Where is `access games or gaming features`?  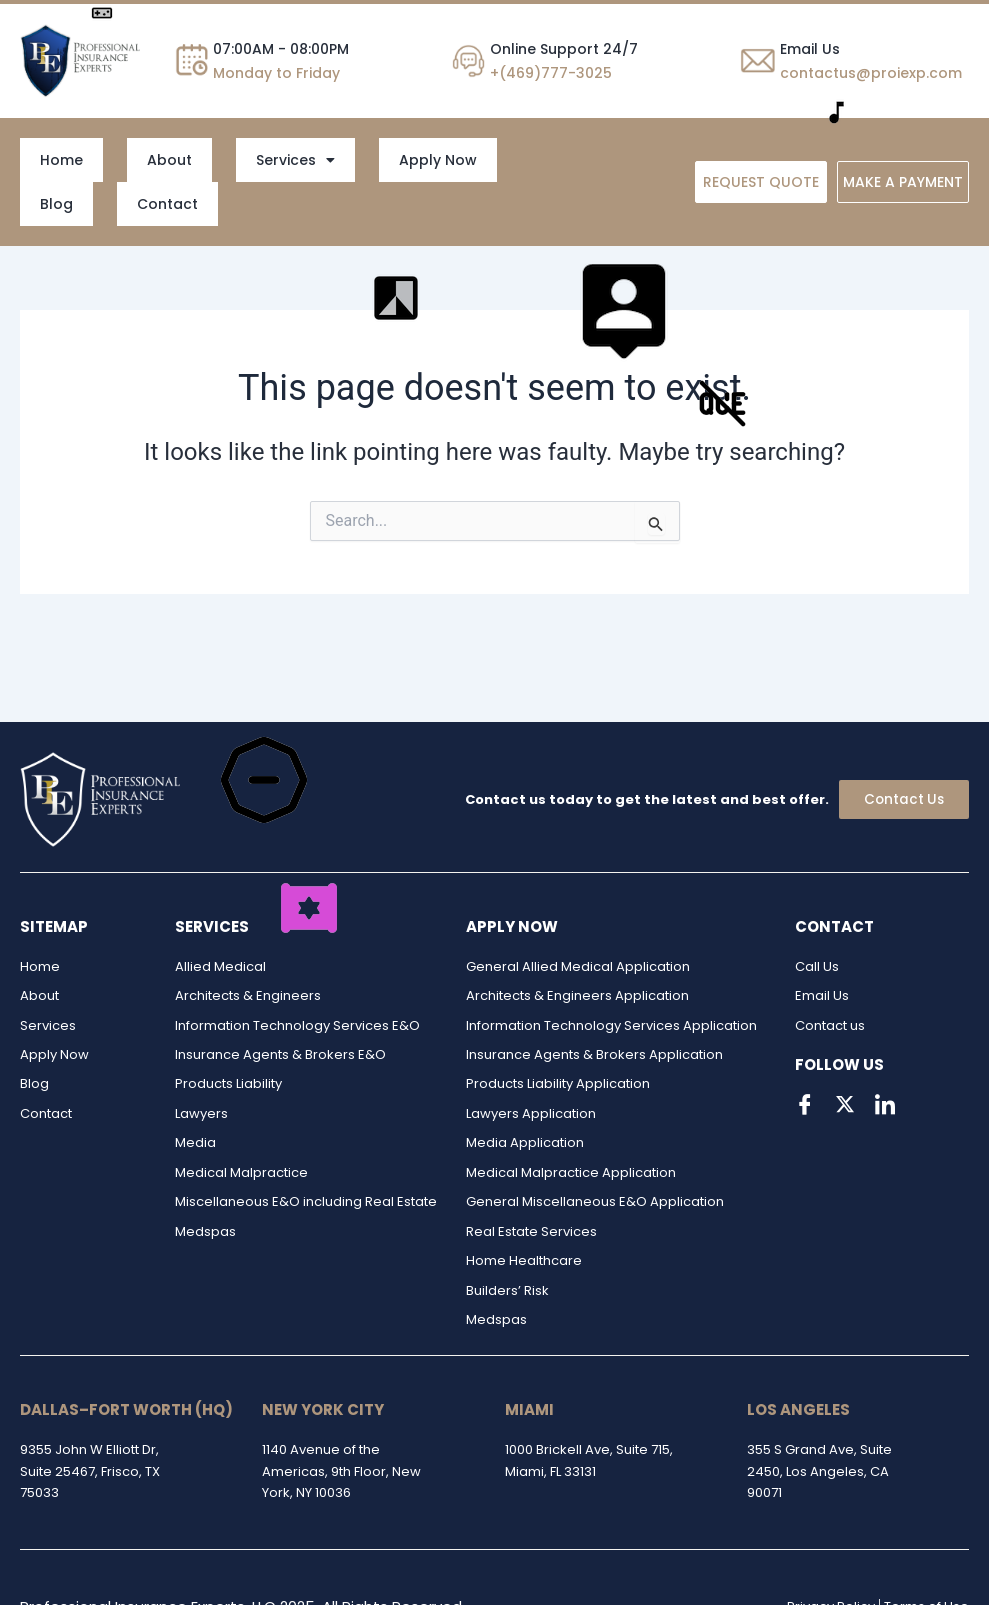
access games or gaming features is located at coordinates (102, 13).